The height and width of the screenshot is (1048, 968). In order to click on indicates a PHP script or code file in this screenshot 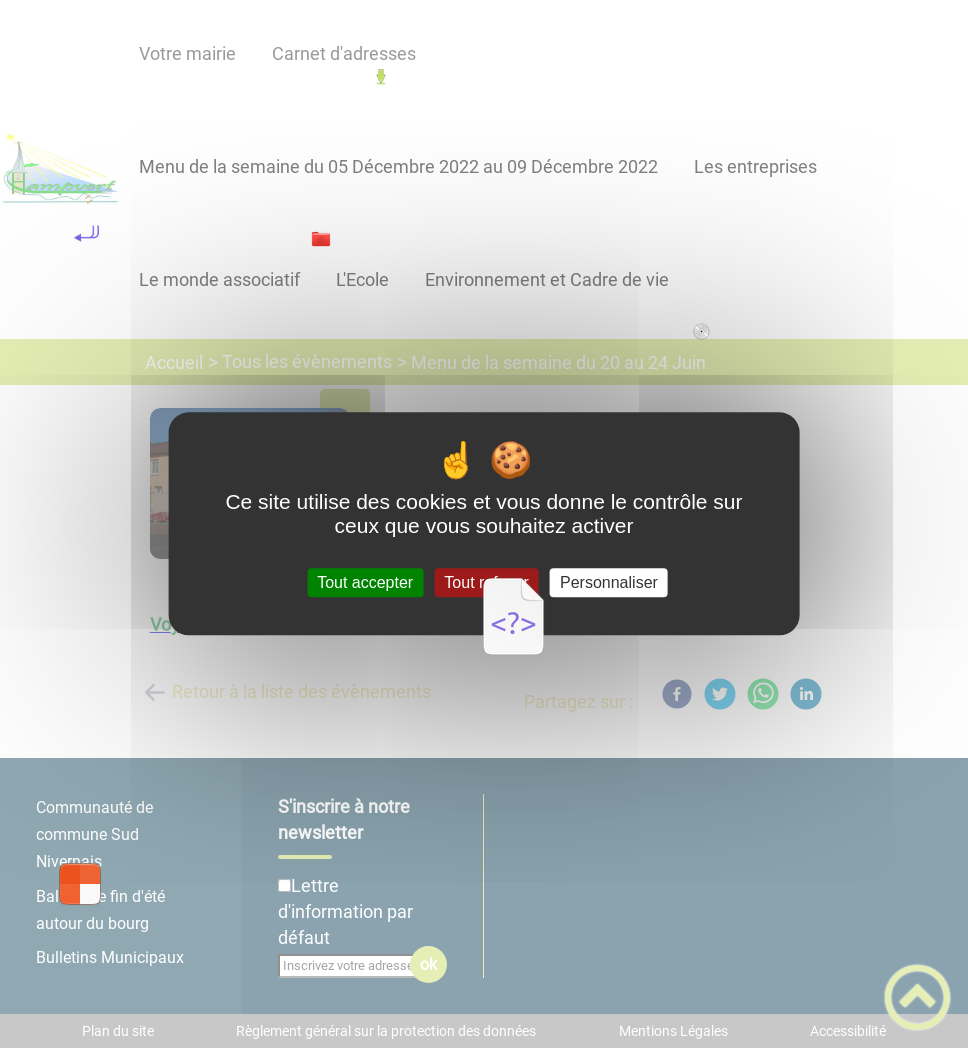, I will do `click(513, 616)`.